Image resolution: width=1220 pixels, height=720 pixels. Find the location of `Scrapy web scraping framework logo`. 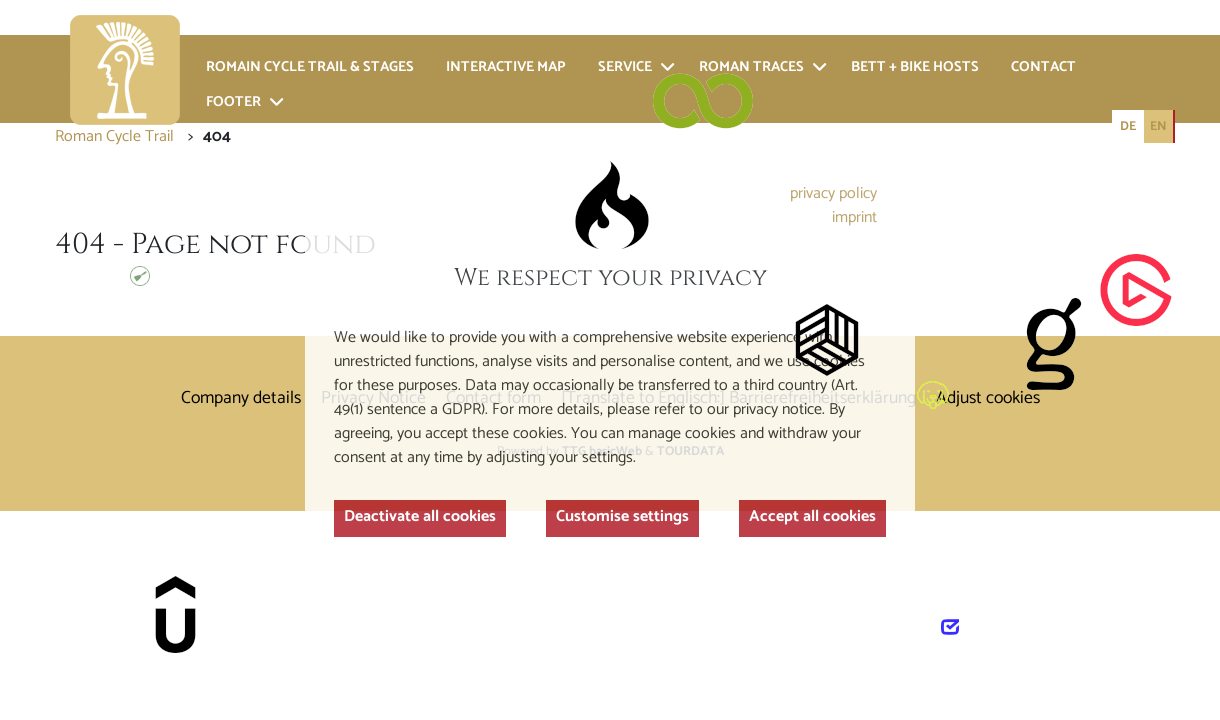

Scrapy web scraping framework logo is located at coordinates (140, 276).